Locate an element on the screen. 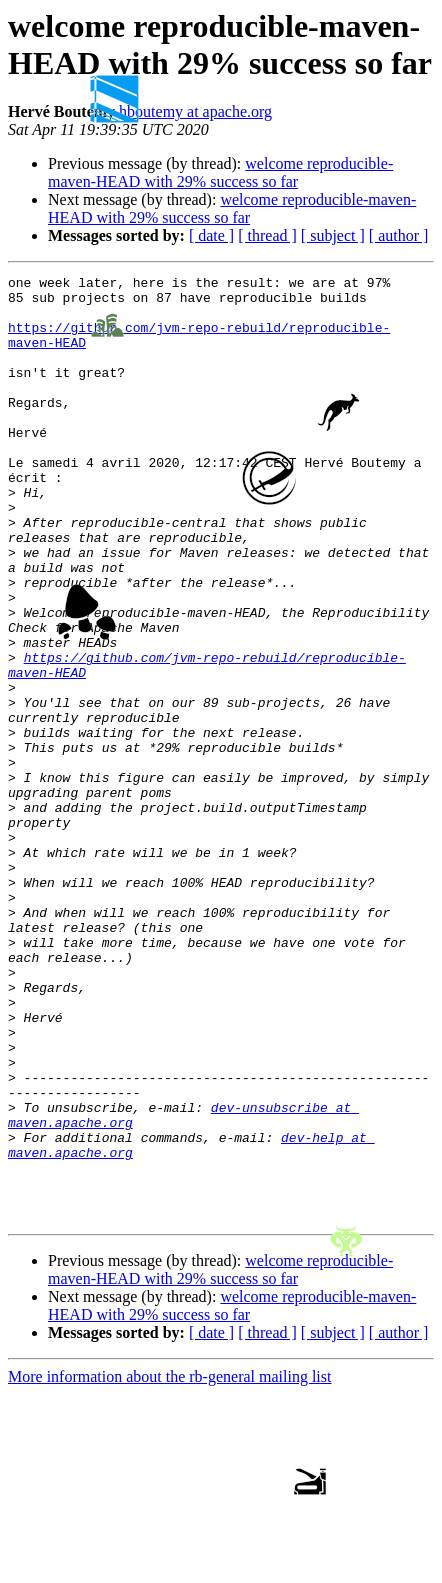  activate spin attack or special sword ability is located at coordinates (269, 478).